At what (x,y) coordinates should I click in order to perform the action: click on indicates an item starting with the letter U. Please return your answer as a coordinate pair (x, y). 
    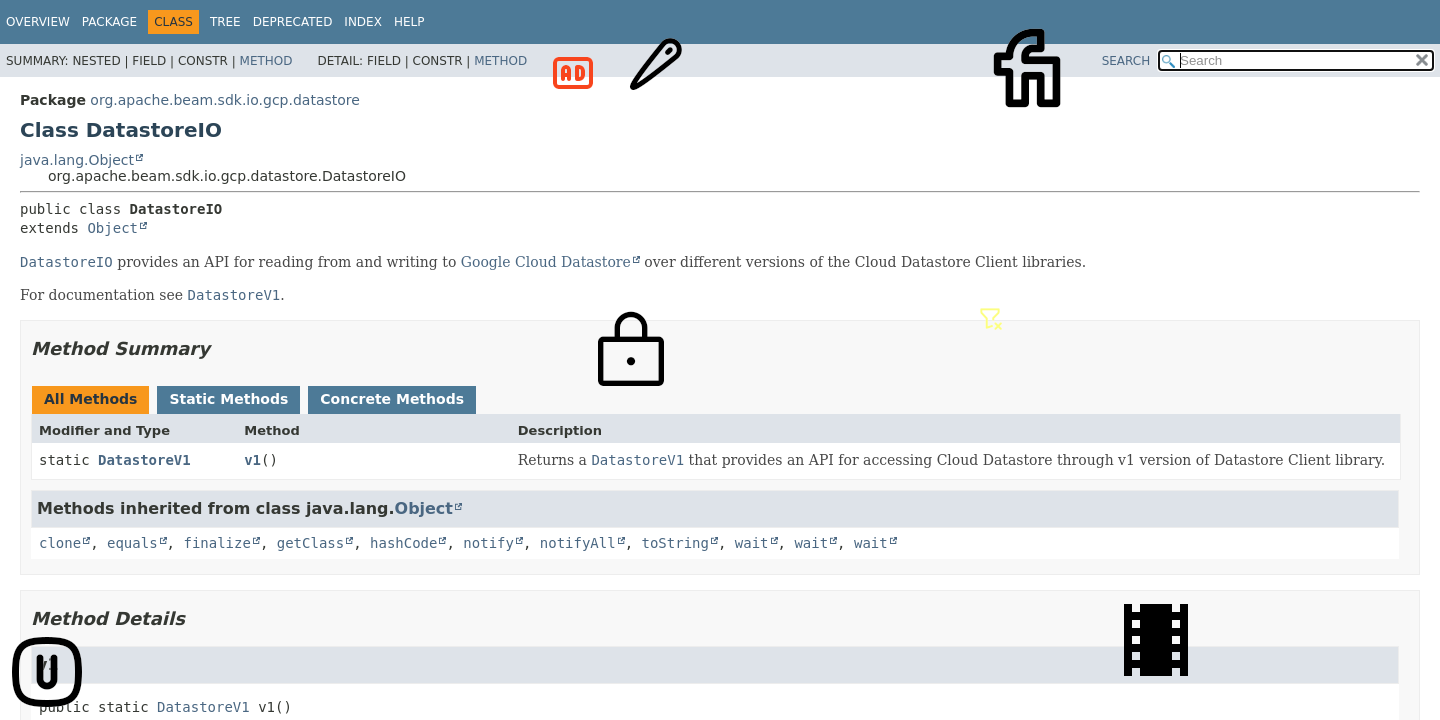
    Looking at the image, I should click on (47, 672).